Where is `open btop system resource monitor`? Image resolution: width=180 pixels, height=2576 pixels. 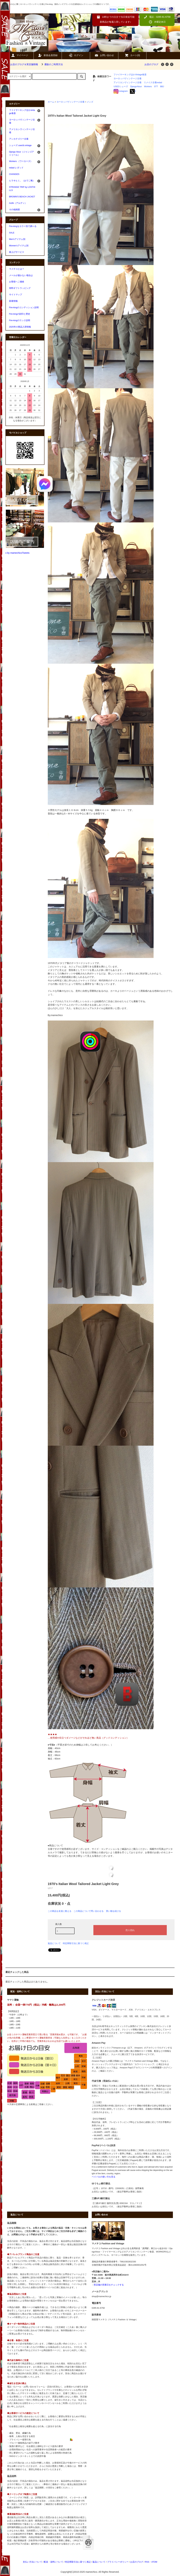
open btop system resource monitor is located at coordinates (127, 1694).